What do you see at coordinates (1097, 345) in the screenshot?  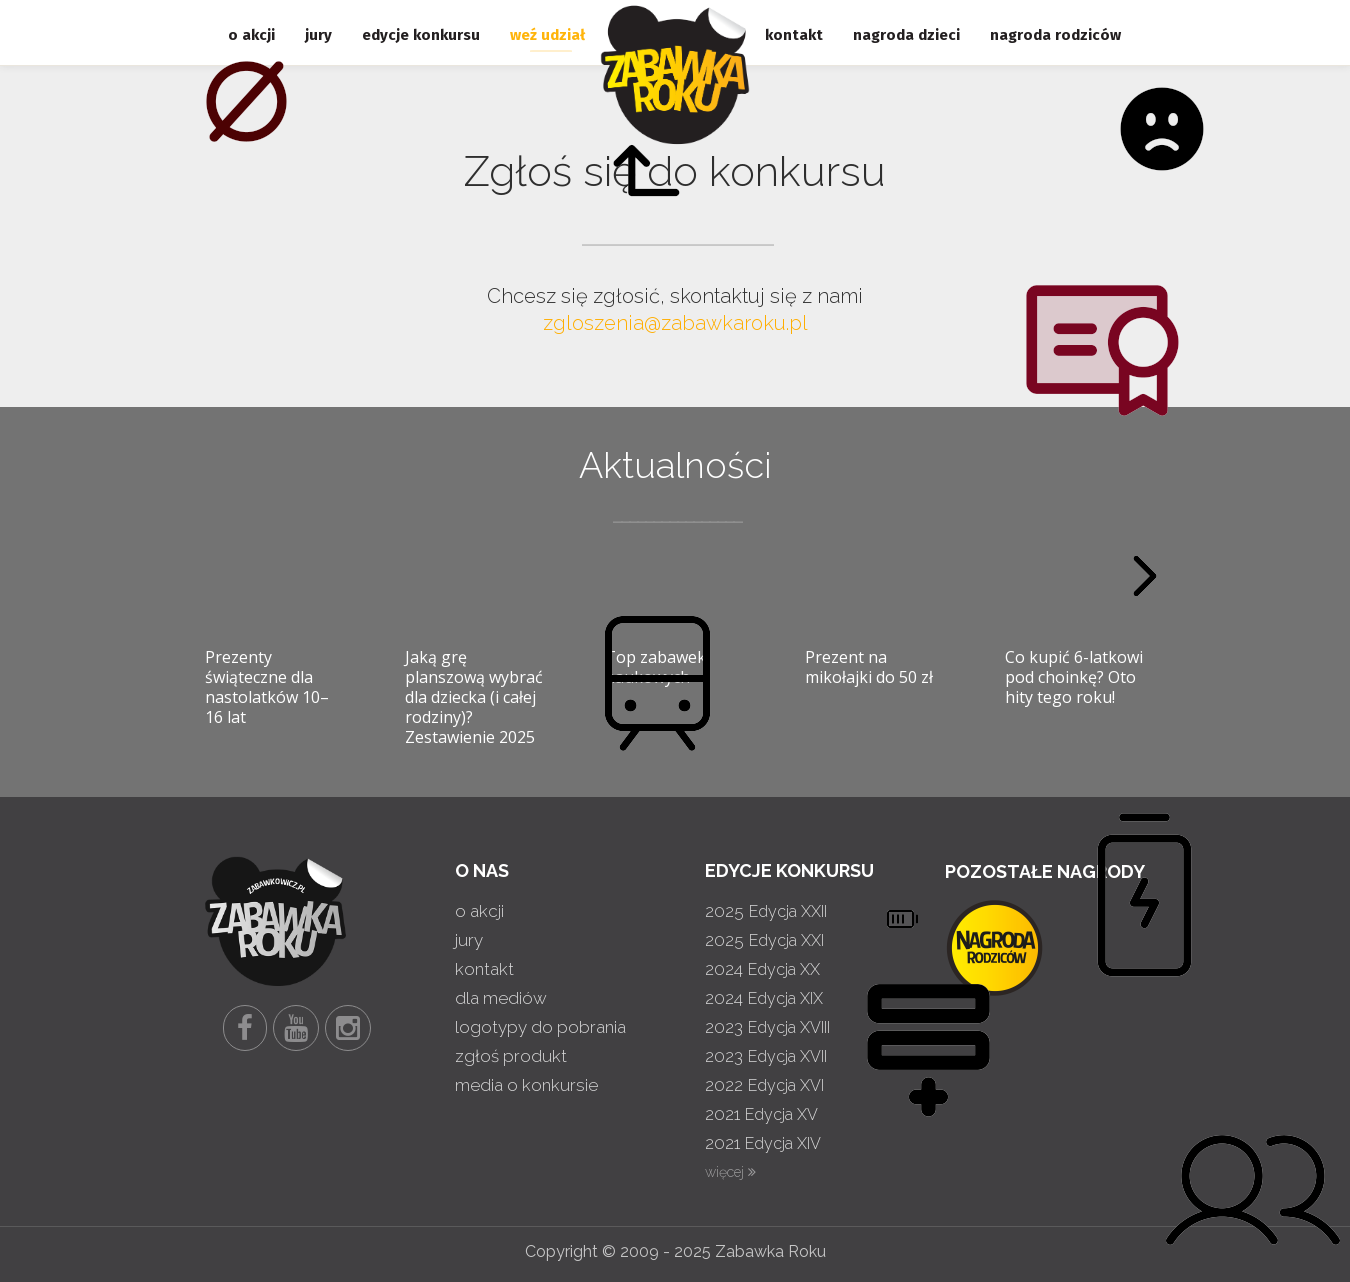 I see `view certification or credentials` at bounding box center [1097, 345].